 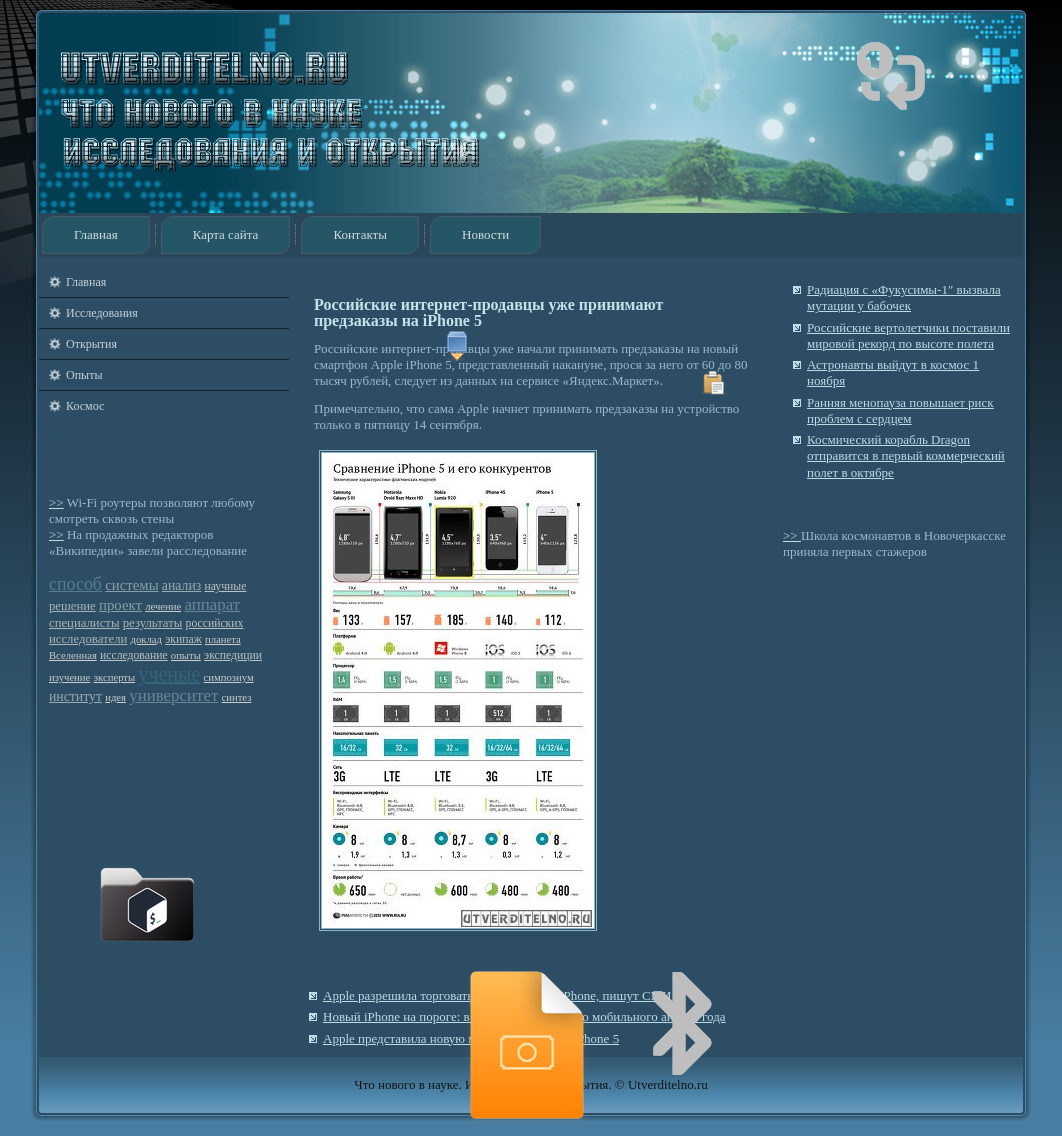 I want to click on paste copied content from clipboard, so click(x=713, y=383).